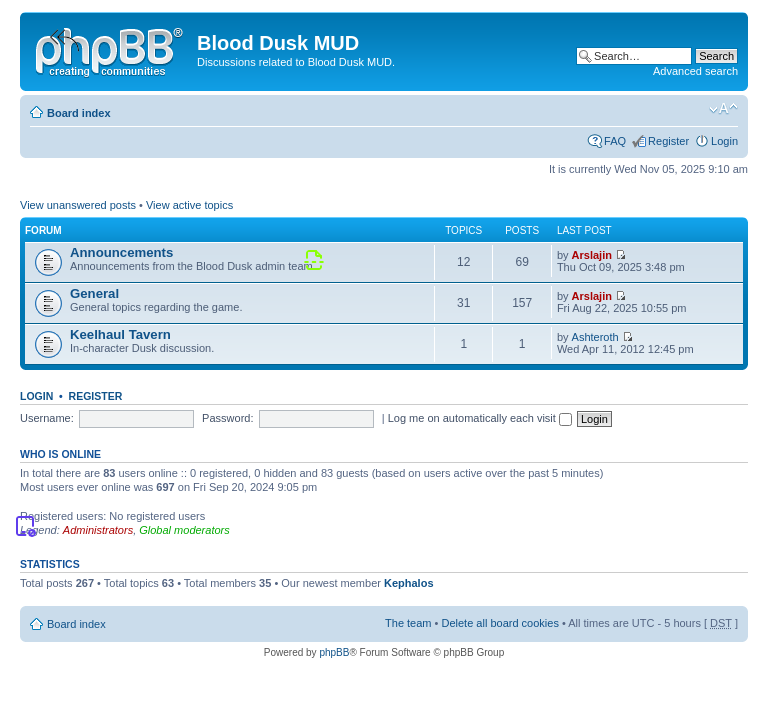 The width and height of the screenshot is (768, 727). I want to click on reply all to a message or email, so click(64, 40).